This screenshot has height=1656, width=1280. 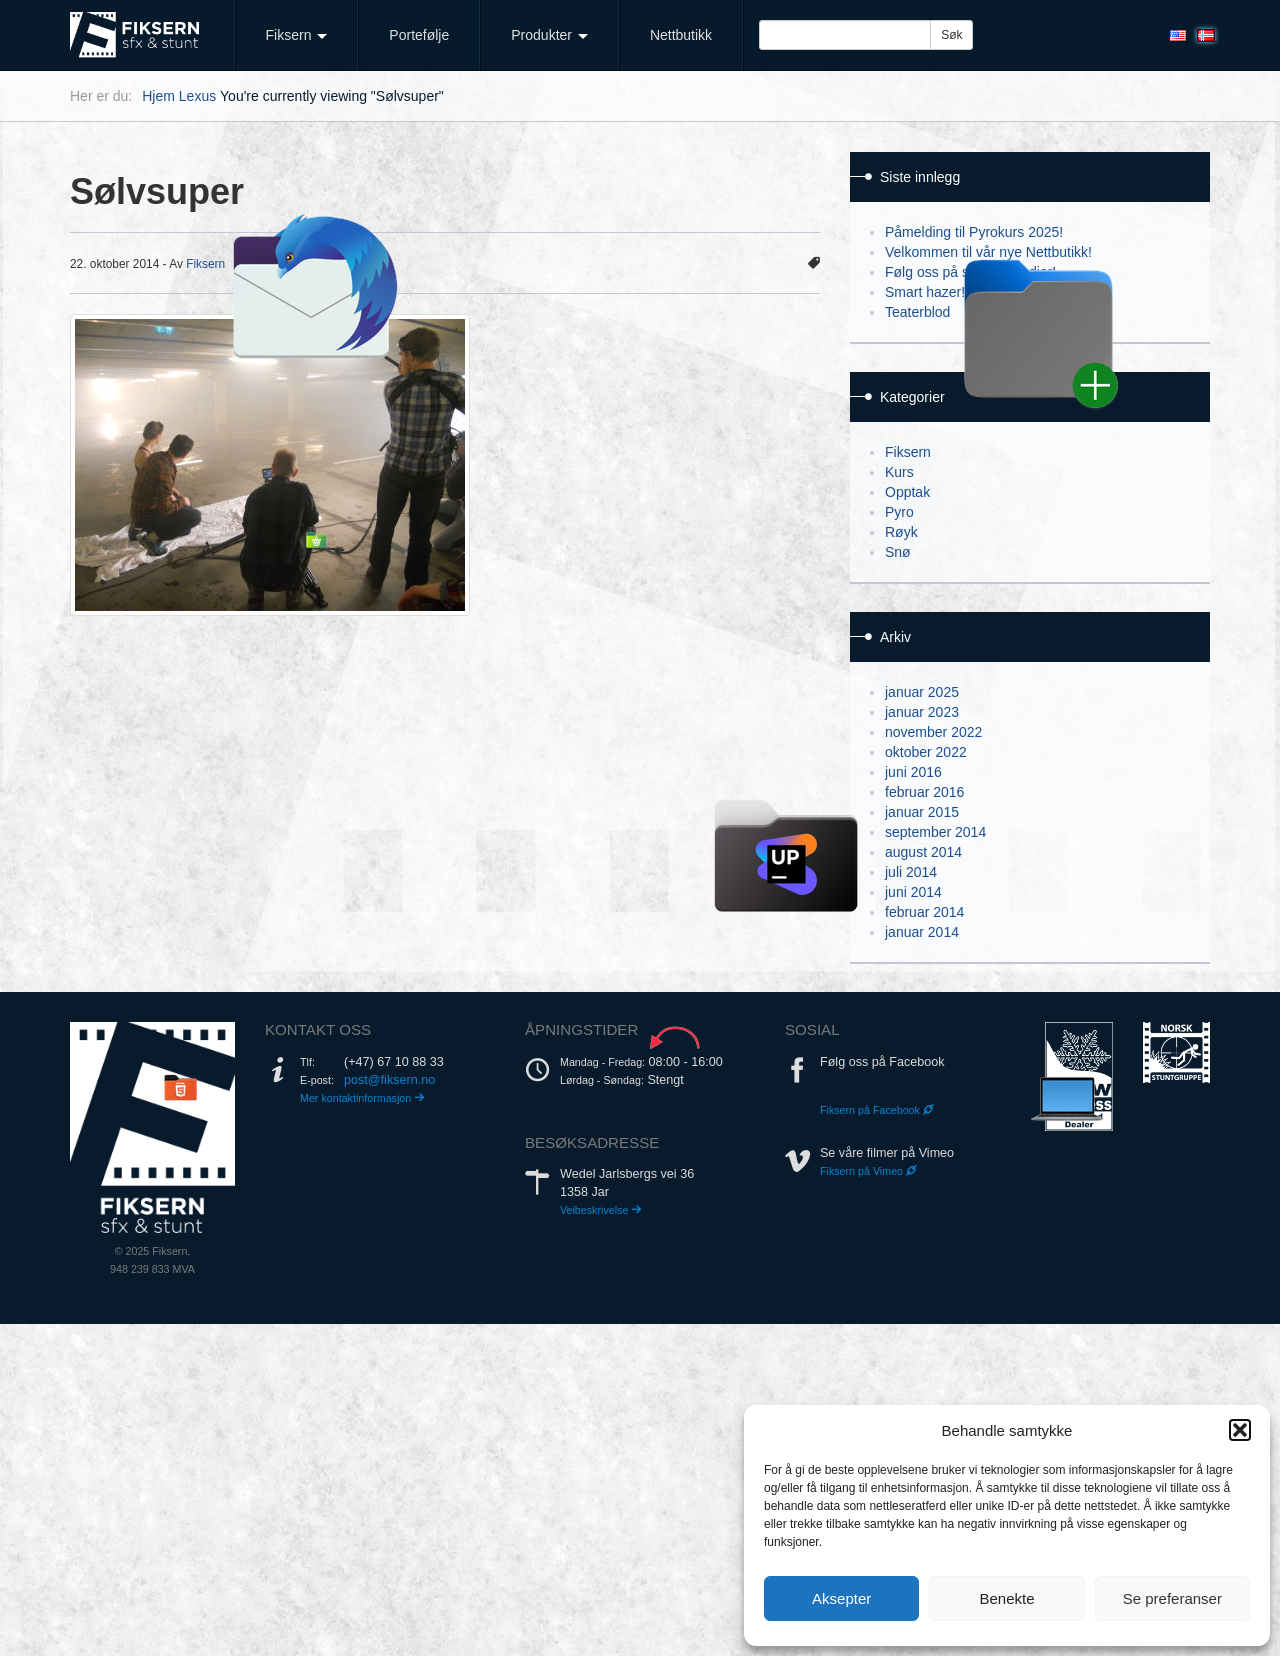 I want to click on undo the last action, so click(x=674, y=1037).